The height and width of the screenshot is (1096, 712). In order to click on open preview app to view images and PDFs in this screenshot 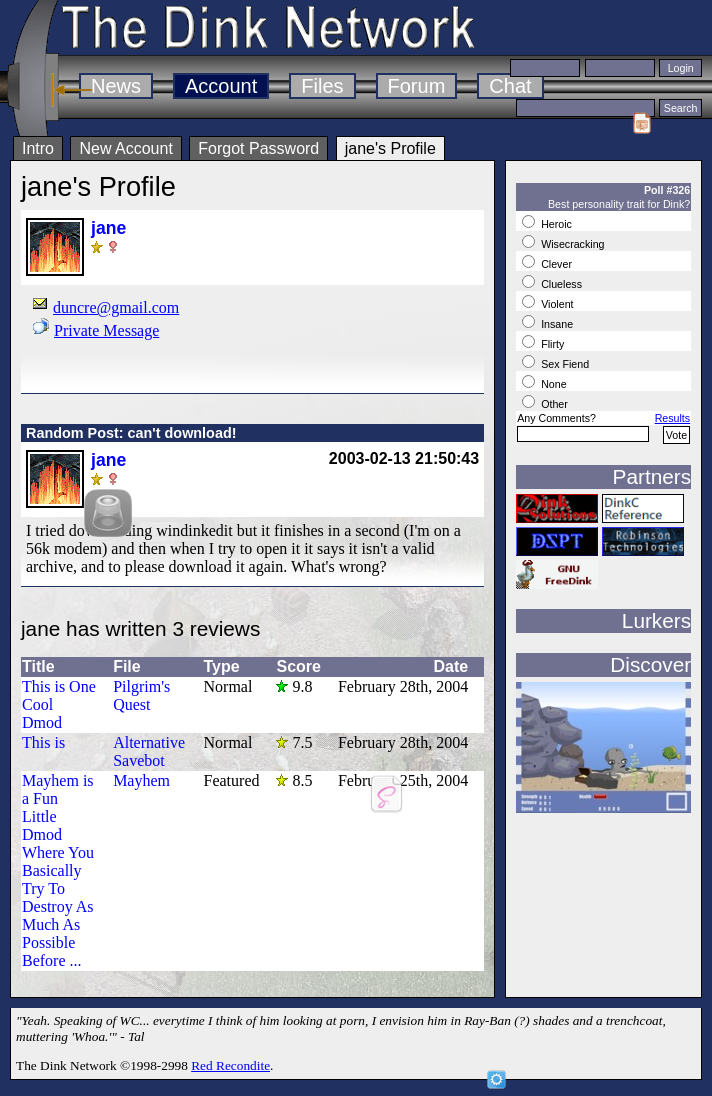, I will do `click(108, 513)`.